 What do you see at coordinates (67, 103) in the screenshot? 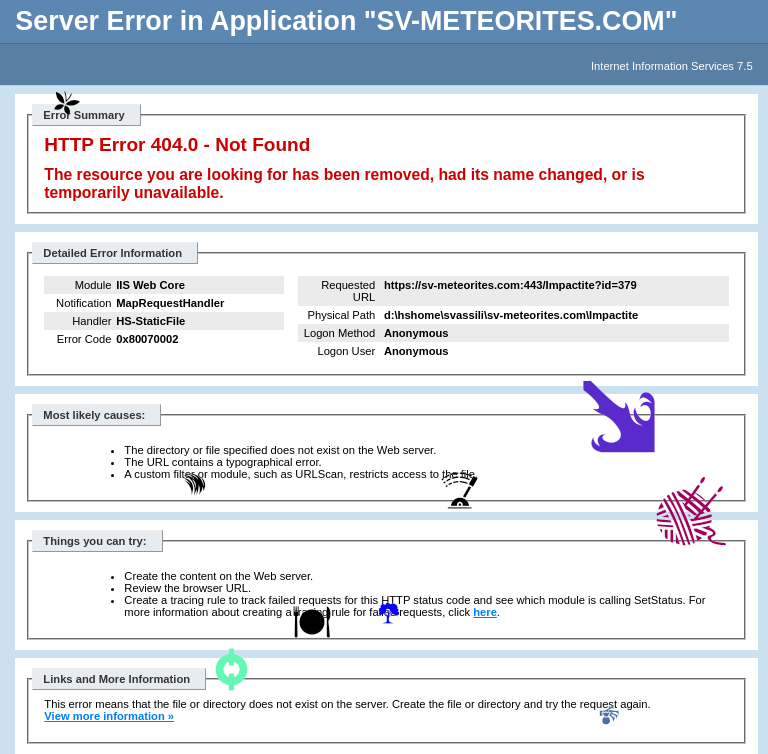
I see `nature or wildlife category indicator` at bounding box center [67, 103].